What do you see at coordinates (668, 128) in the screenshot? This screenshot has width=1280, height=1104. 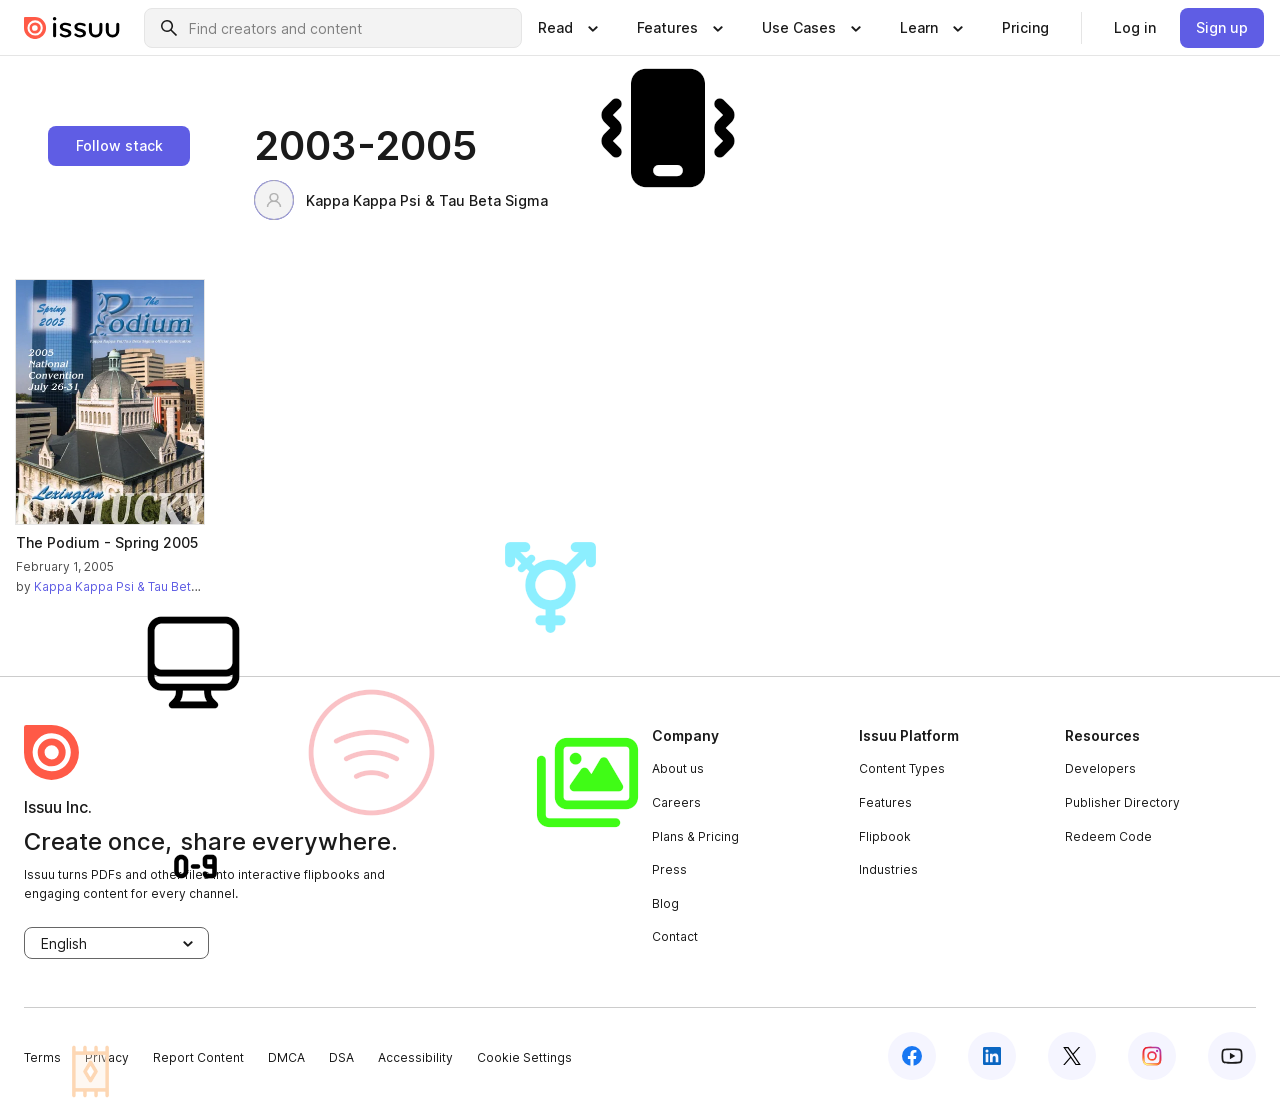 I see `phone is on vibrate mode` at bounding box center [668, 128].